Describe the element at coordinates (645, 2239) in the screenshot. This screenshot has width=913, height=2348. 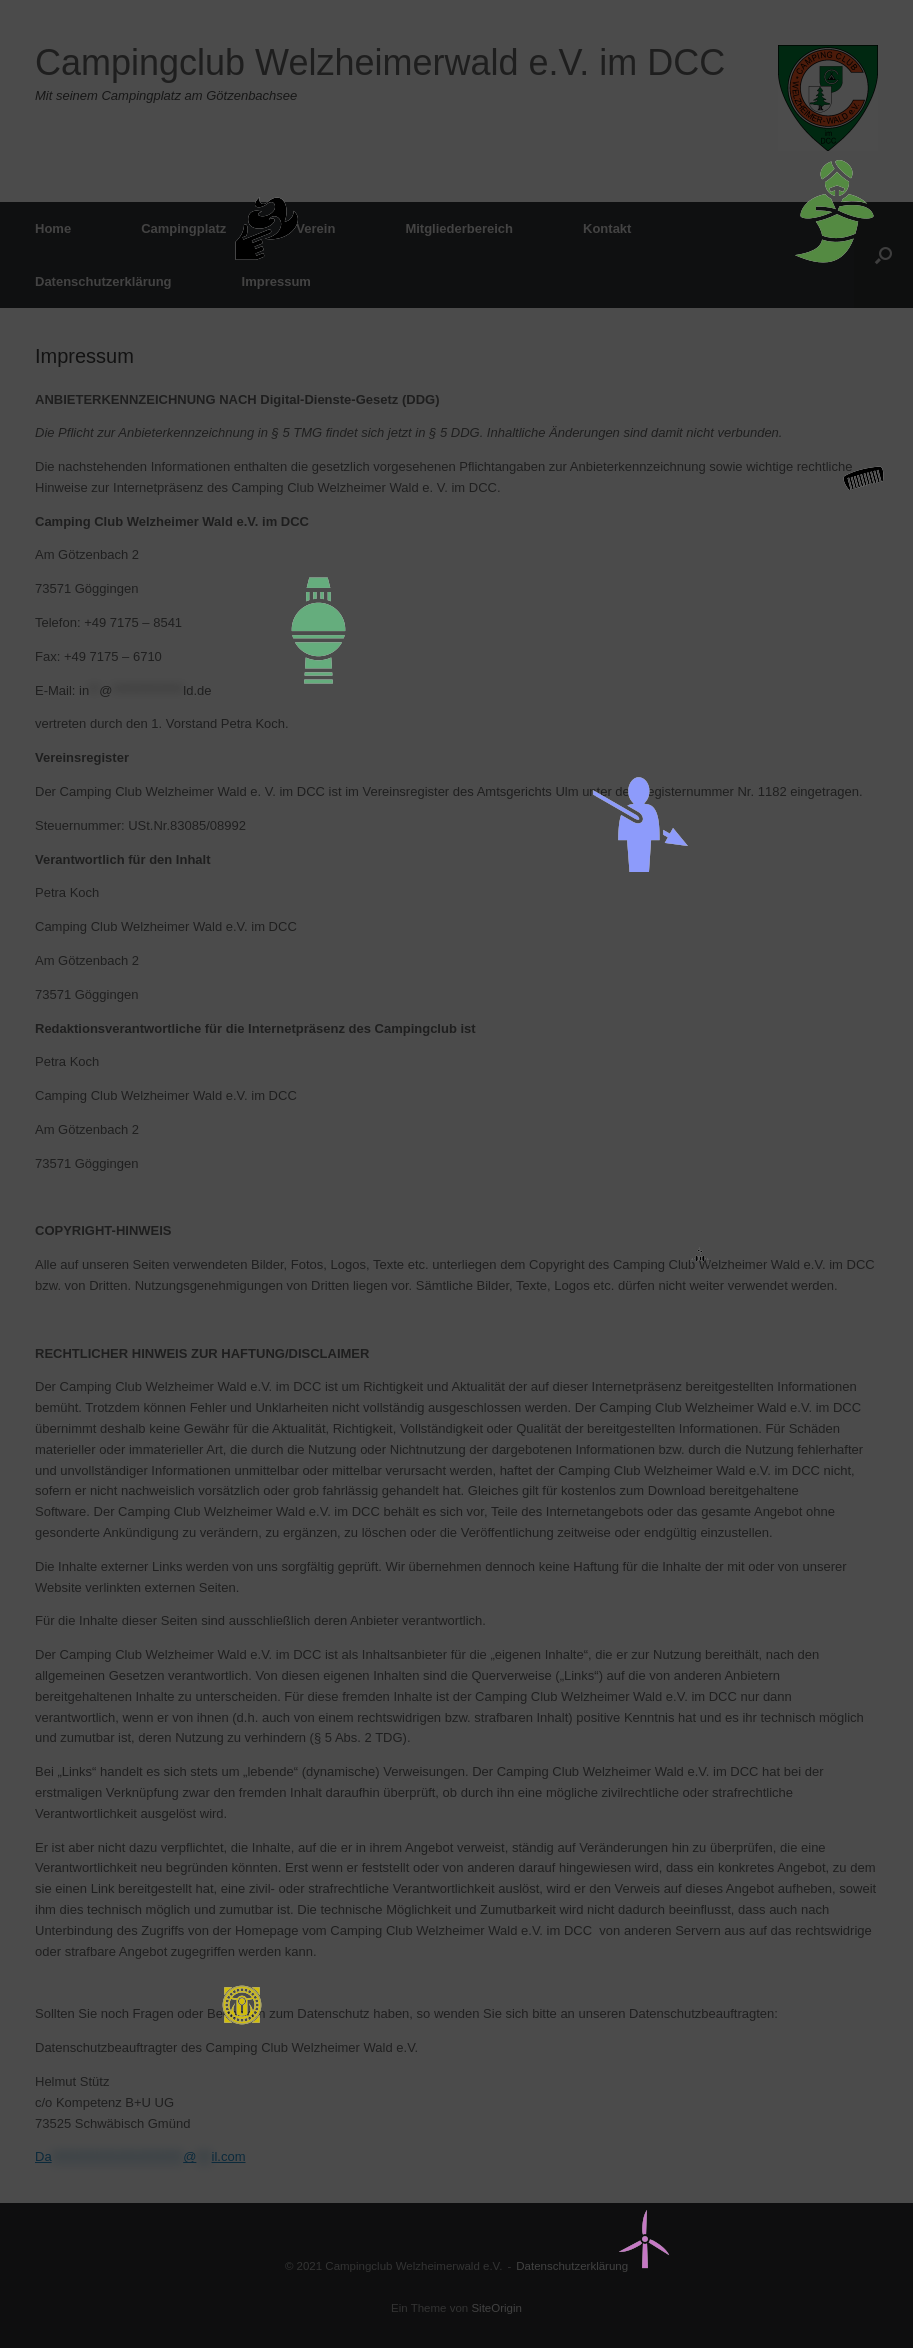
I see `wind turbine or wind energy indicator` at that location.